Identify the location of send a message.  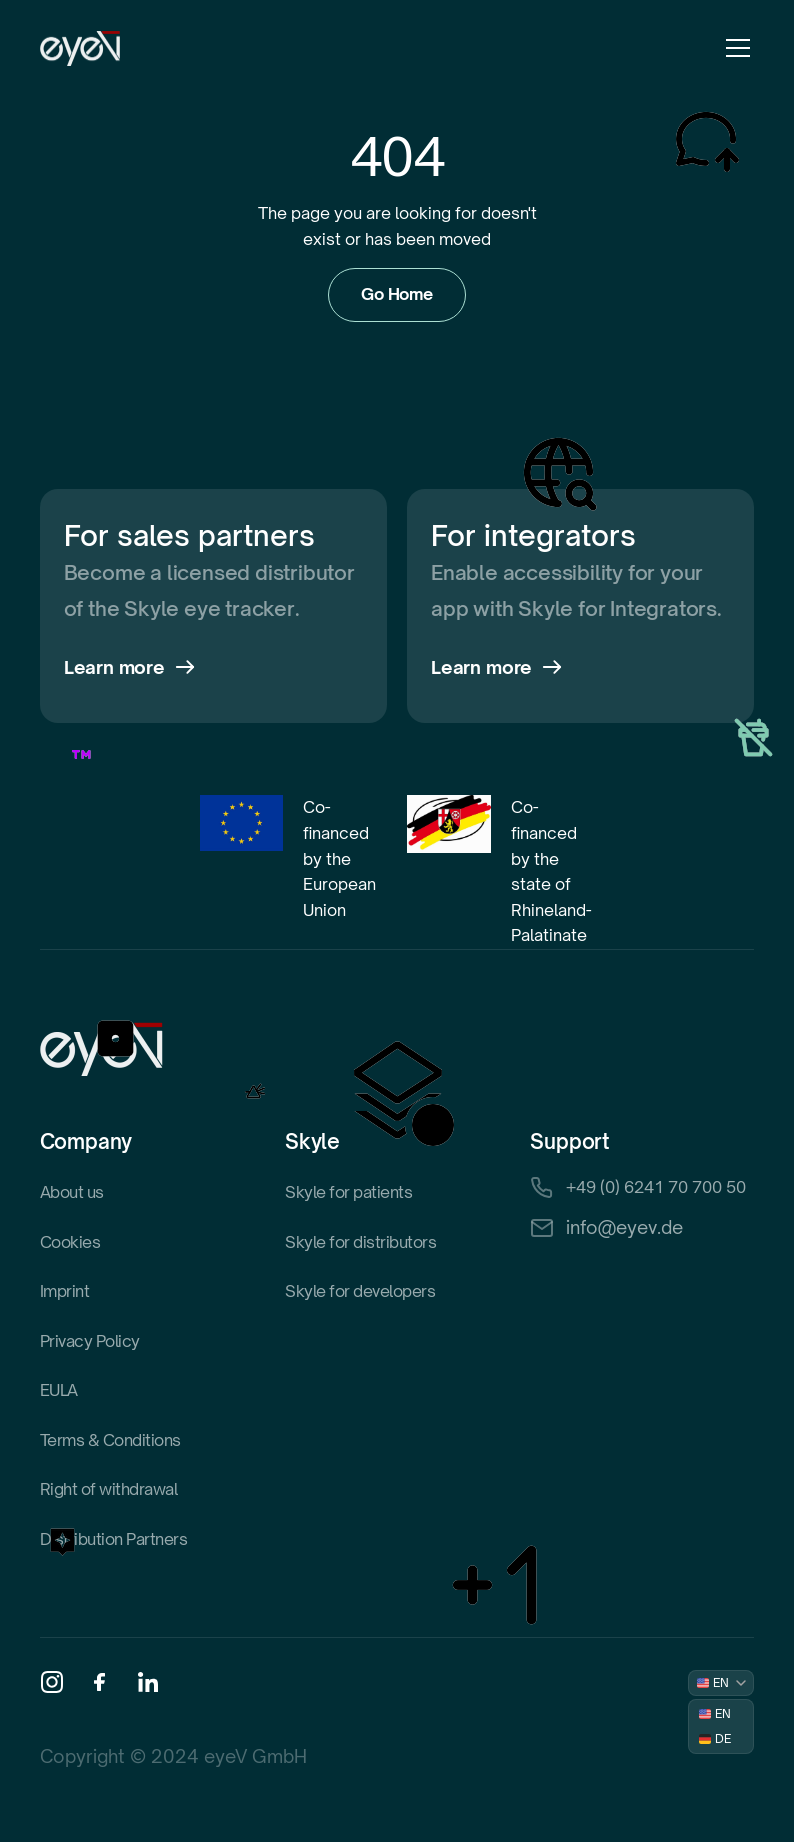
(706, 139).